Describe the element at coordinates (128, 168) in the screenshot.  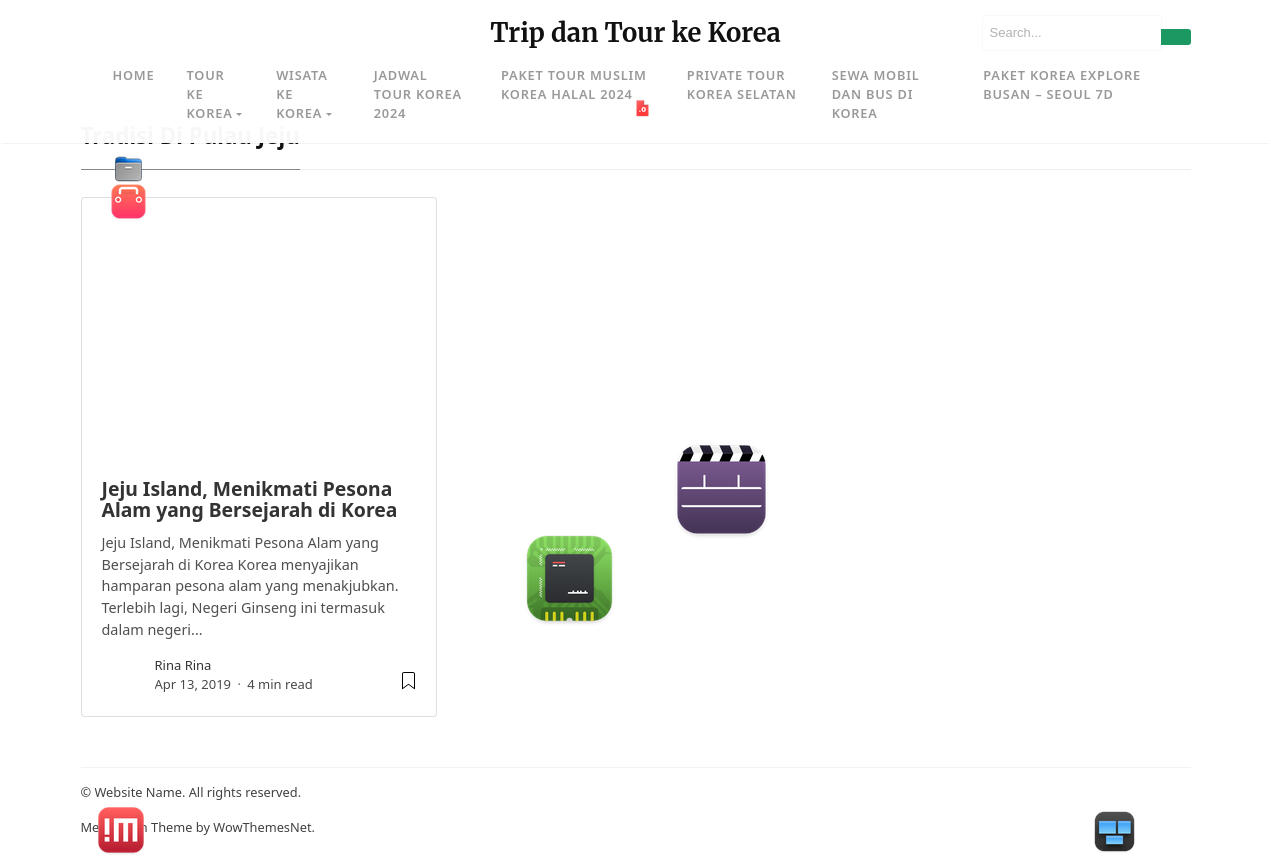
I see `open file manager application` at that location.